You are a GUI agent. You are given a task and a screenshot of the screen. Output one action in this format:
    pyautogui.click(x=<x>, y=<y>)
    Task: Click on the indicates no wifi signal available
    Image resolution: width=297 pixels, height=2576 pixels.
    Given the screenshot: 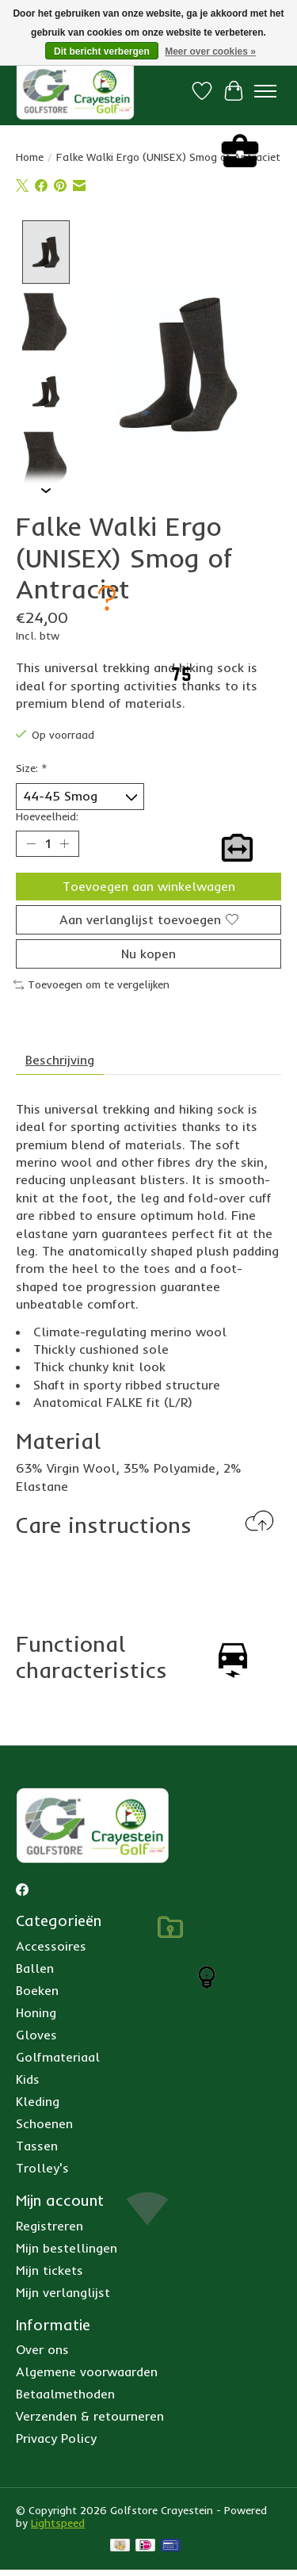 What is the action you would take?
    pyautogui.click(x=147, y=2208)
    